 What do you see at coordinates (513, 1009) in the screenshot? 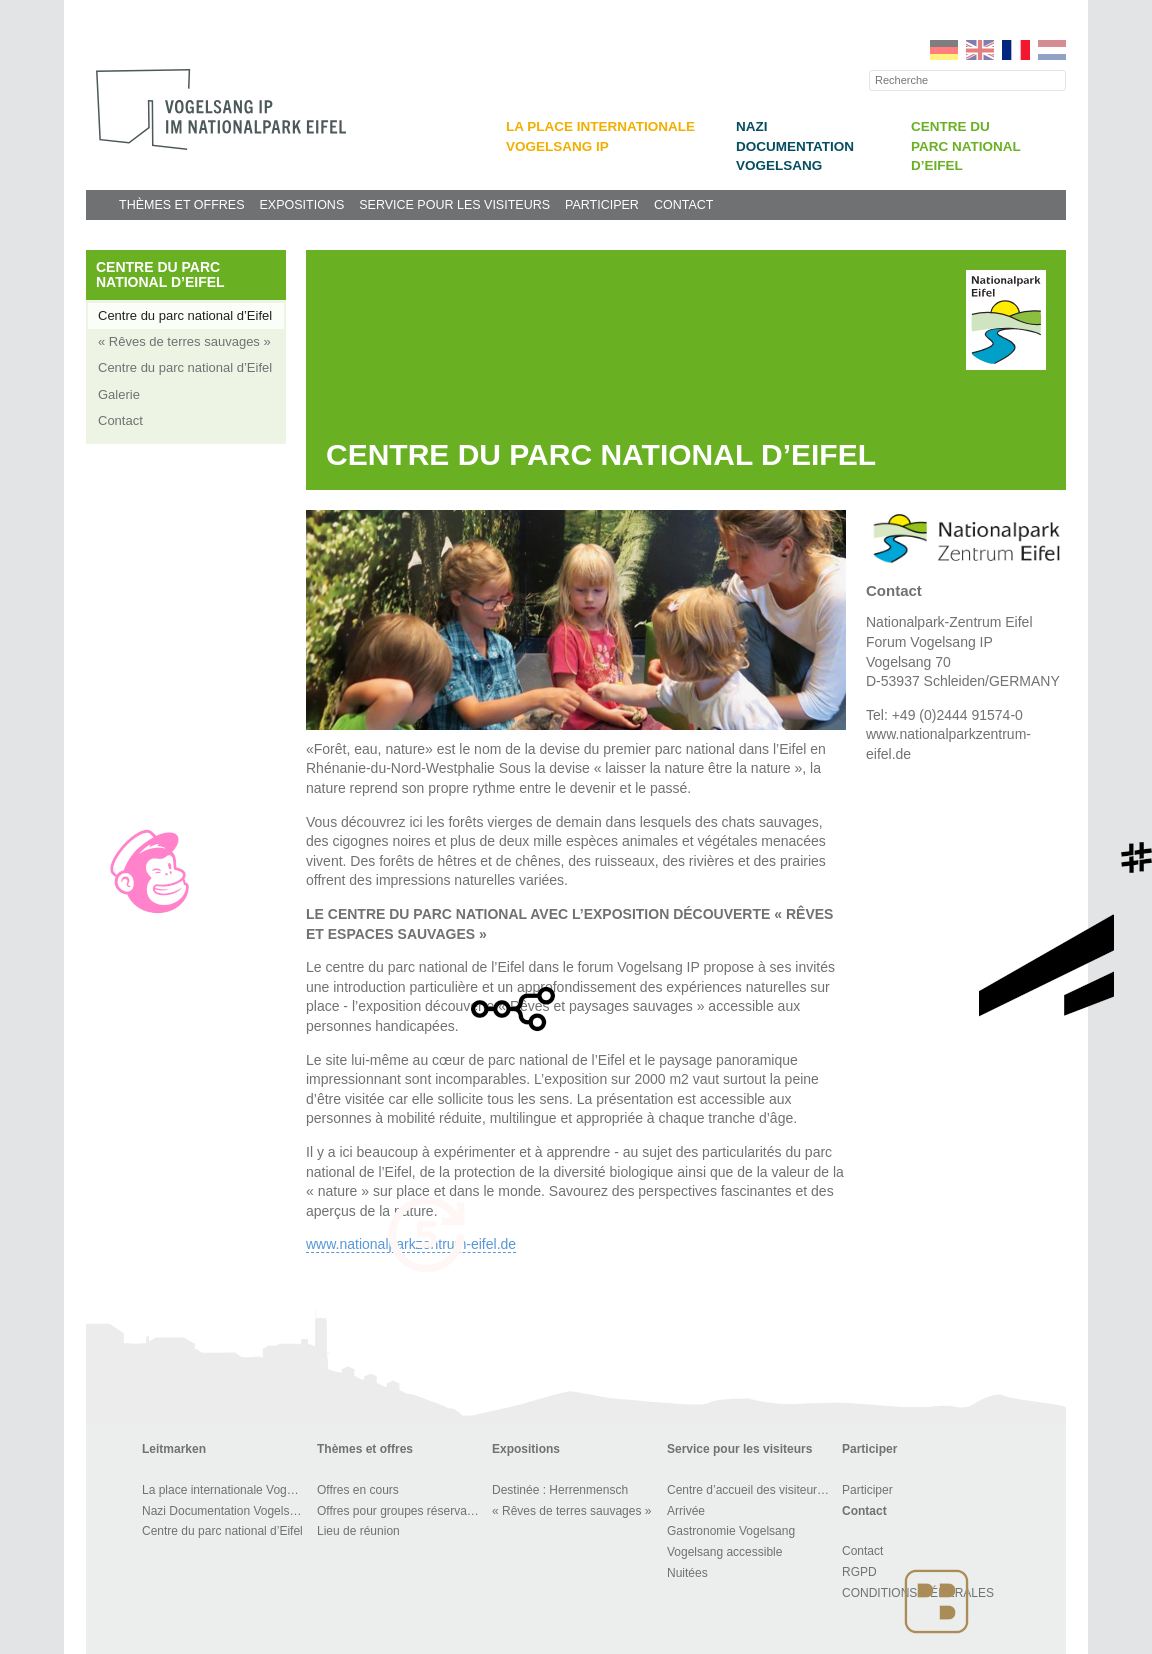
I see `open n8n workflow automation platform` at bounding box center [513, 1009].